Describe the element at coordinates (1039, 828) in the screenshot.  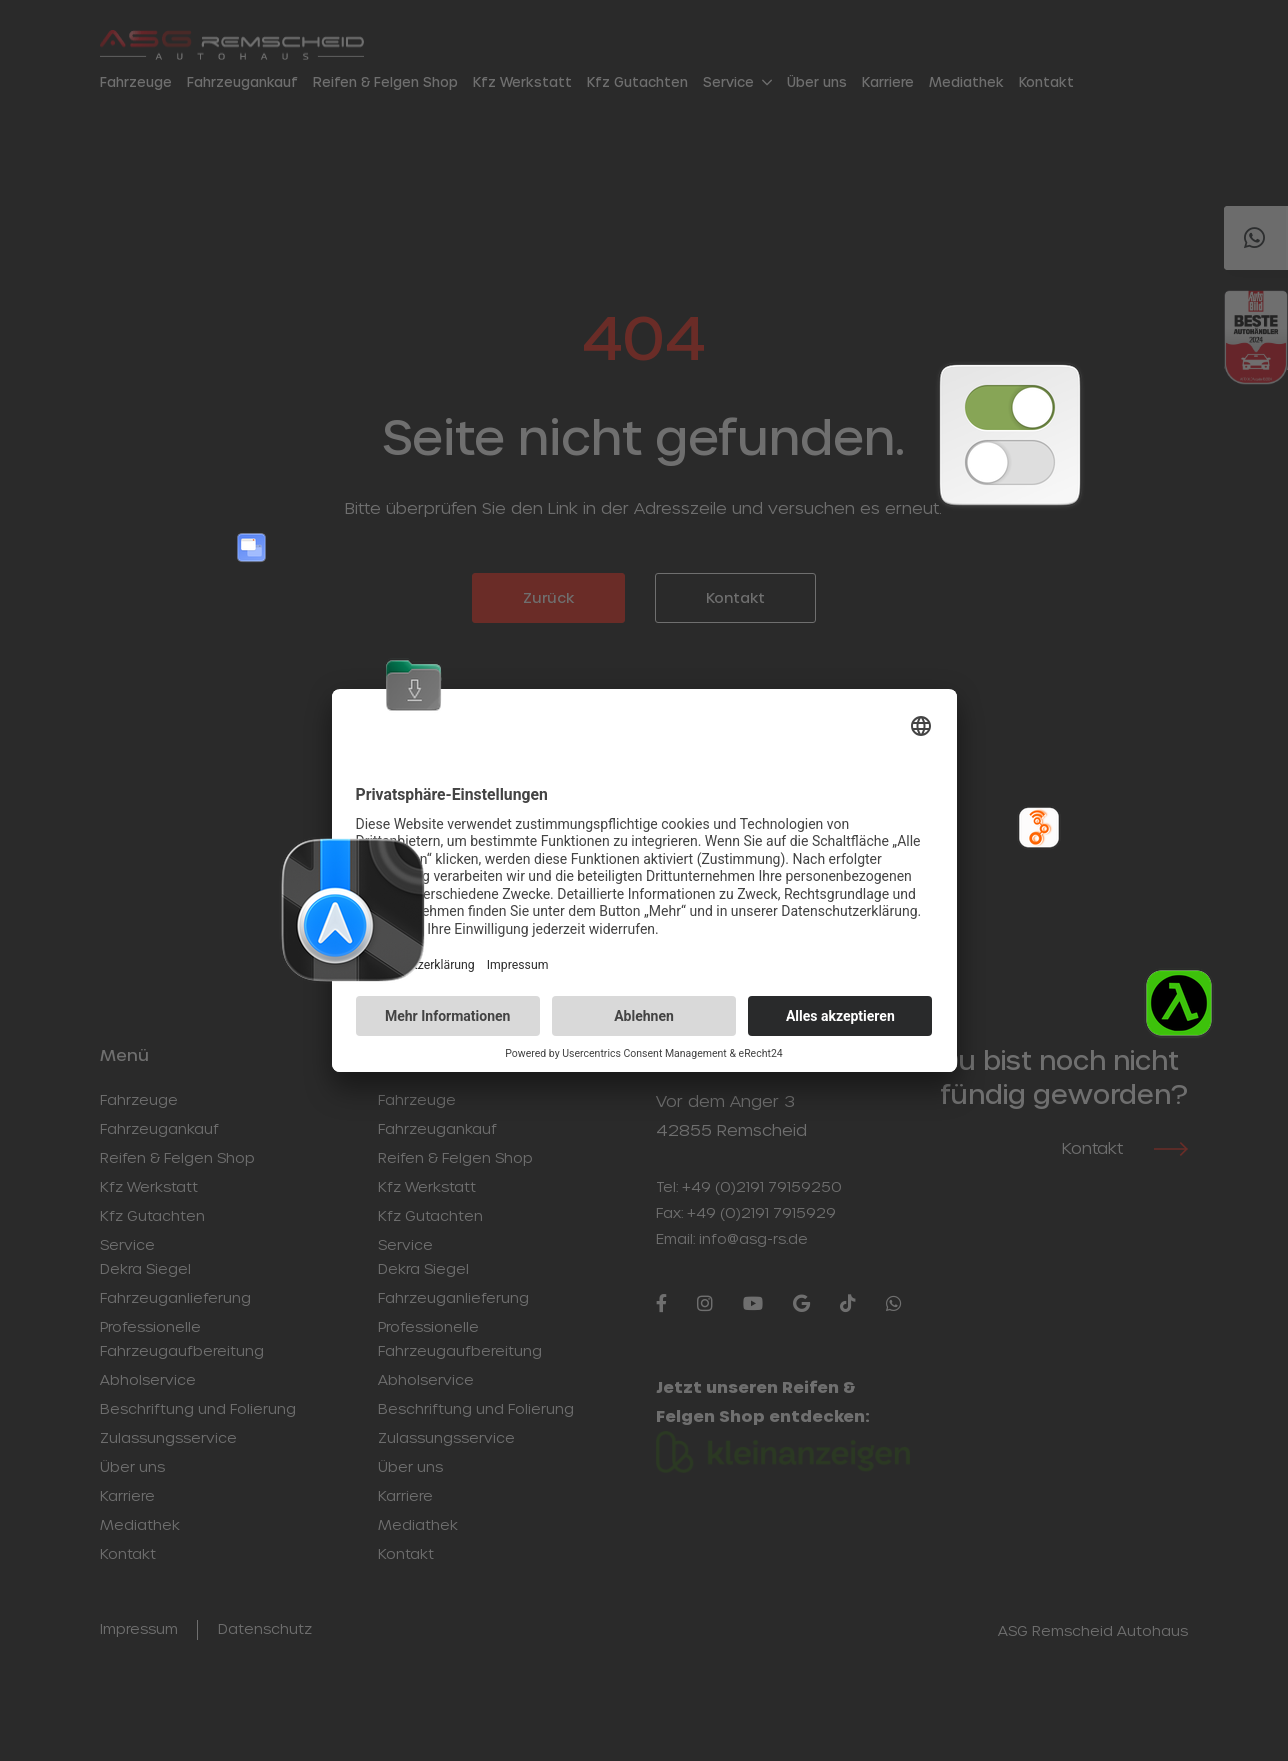
I see `open GNU Radio signal processing application` at that location.